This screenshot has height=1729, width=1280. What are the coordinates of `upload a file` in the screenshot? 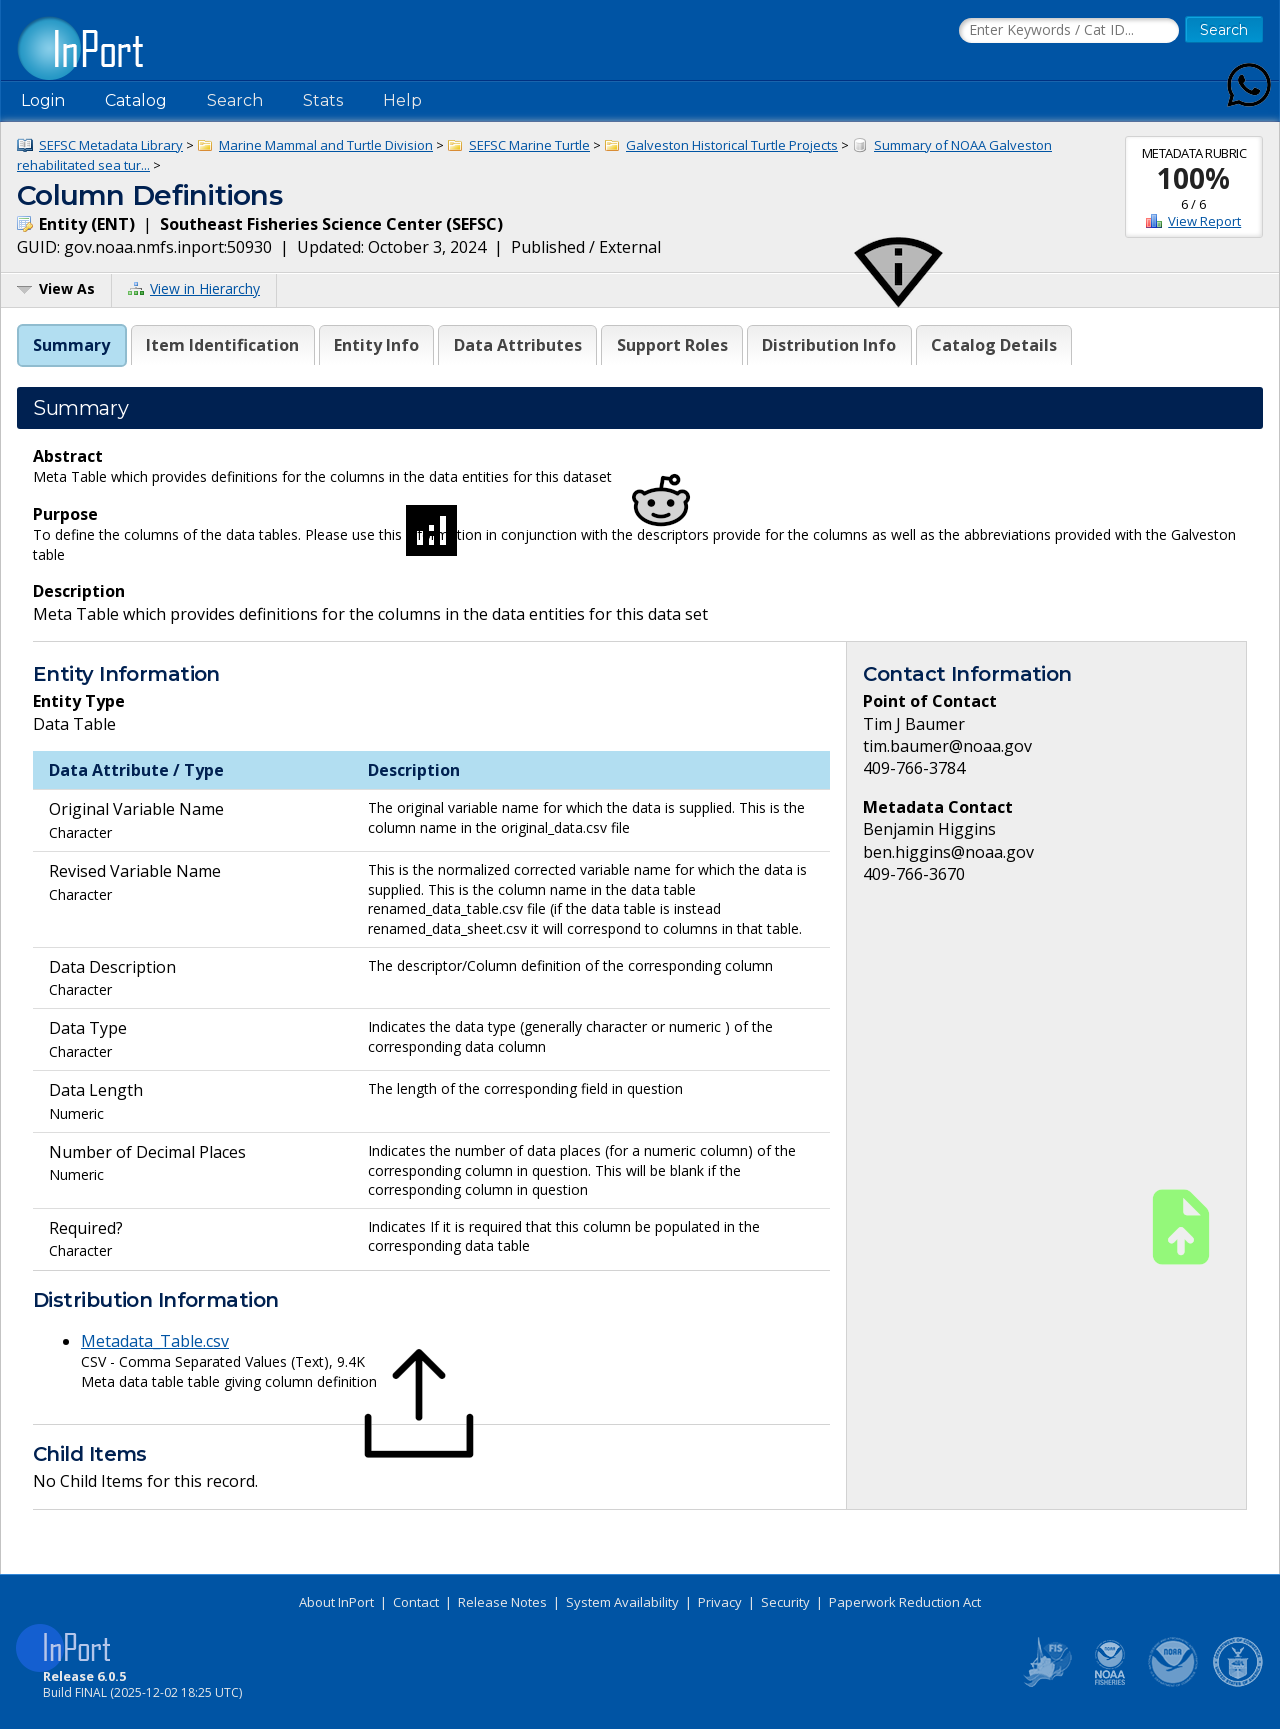 It's located at (1181, 1227).